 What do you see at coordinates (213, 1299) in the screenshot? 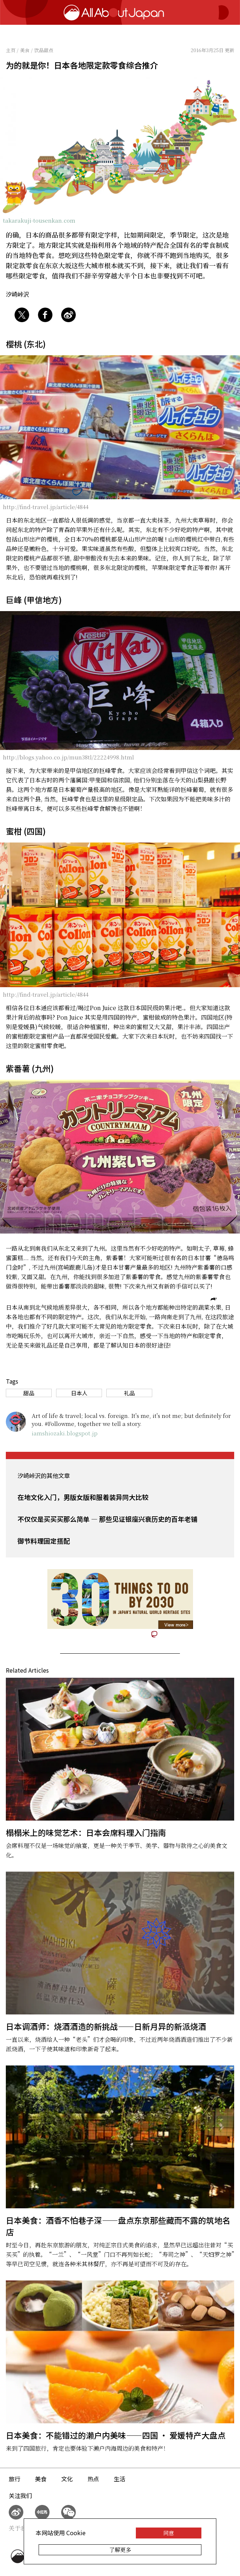
I see `animal planet brand logo` at bounding box center [213, 1299].